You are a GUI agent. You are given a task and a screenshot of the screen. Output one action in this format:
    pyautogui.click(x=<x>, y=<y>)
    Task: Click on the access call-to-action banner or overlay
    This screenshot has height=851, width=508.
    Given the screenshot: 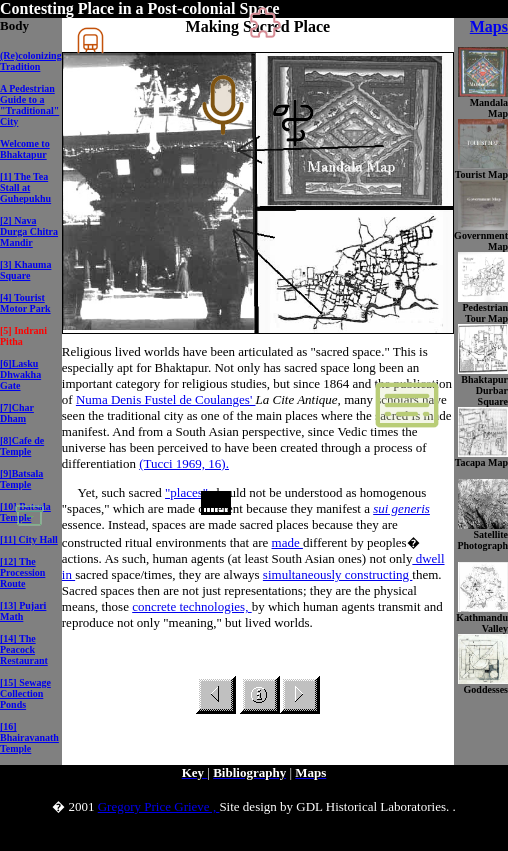 What is the action you would take?
    pyautogui.click(x=216, y=503)
    